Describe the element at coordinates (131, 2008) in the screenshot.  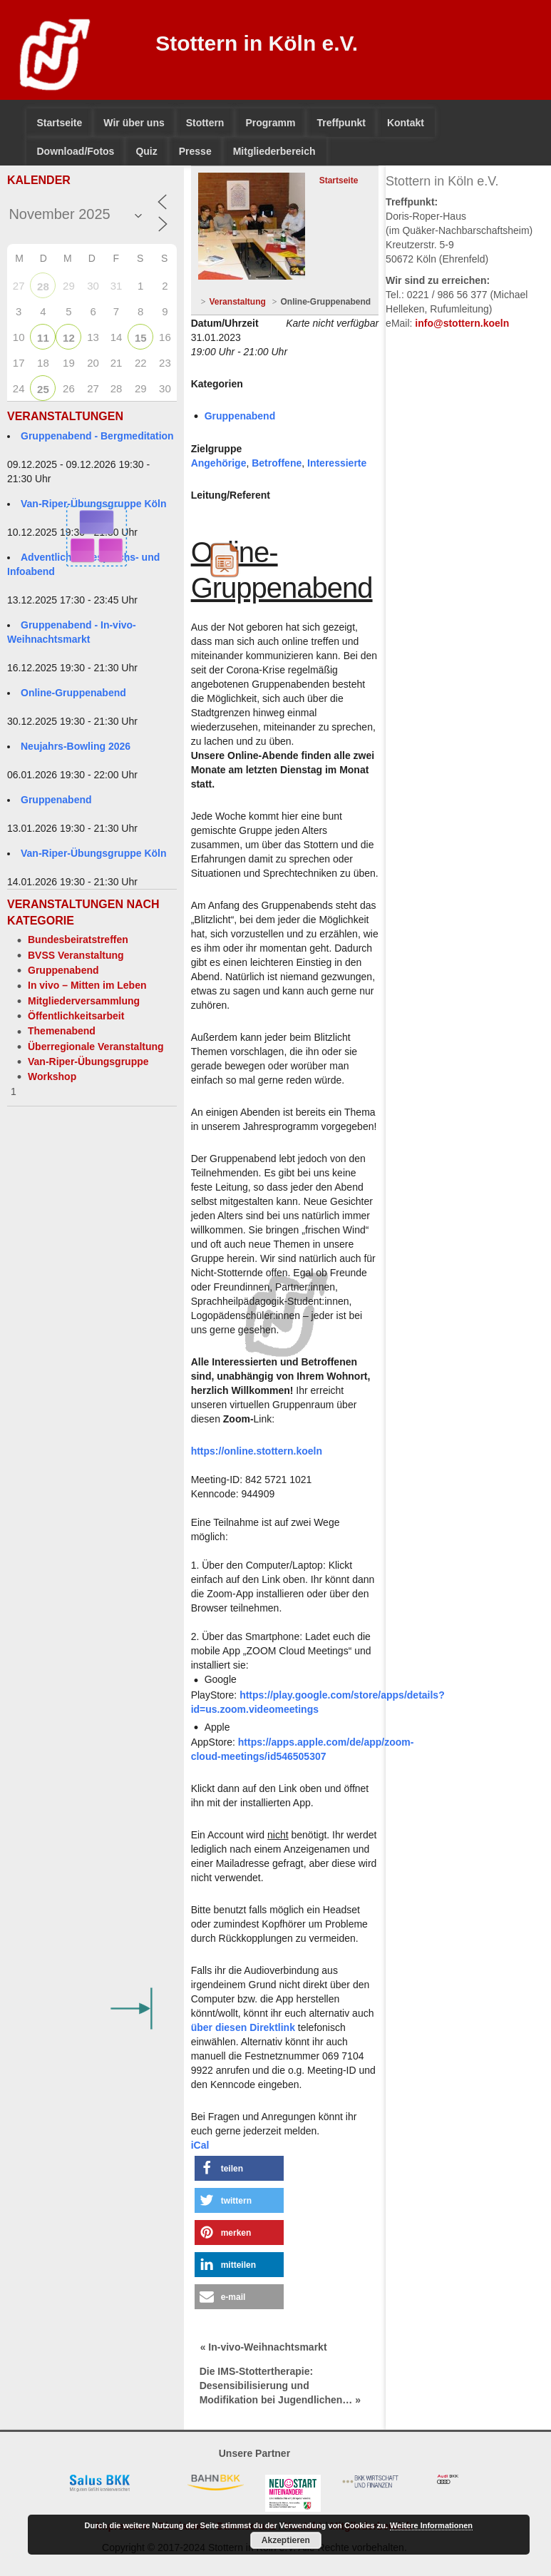
I see `go to the last item or page` at that location.